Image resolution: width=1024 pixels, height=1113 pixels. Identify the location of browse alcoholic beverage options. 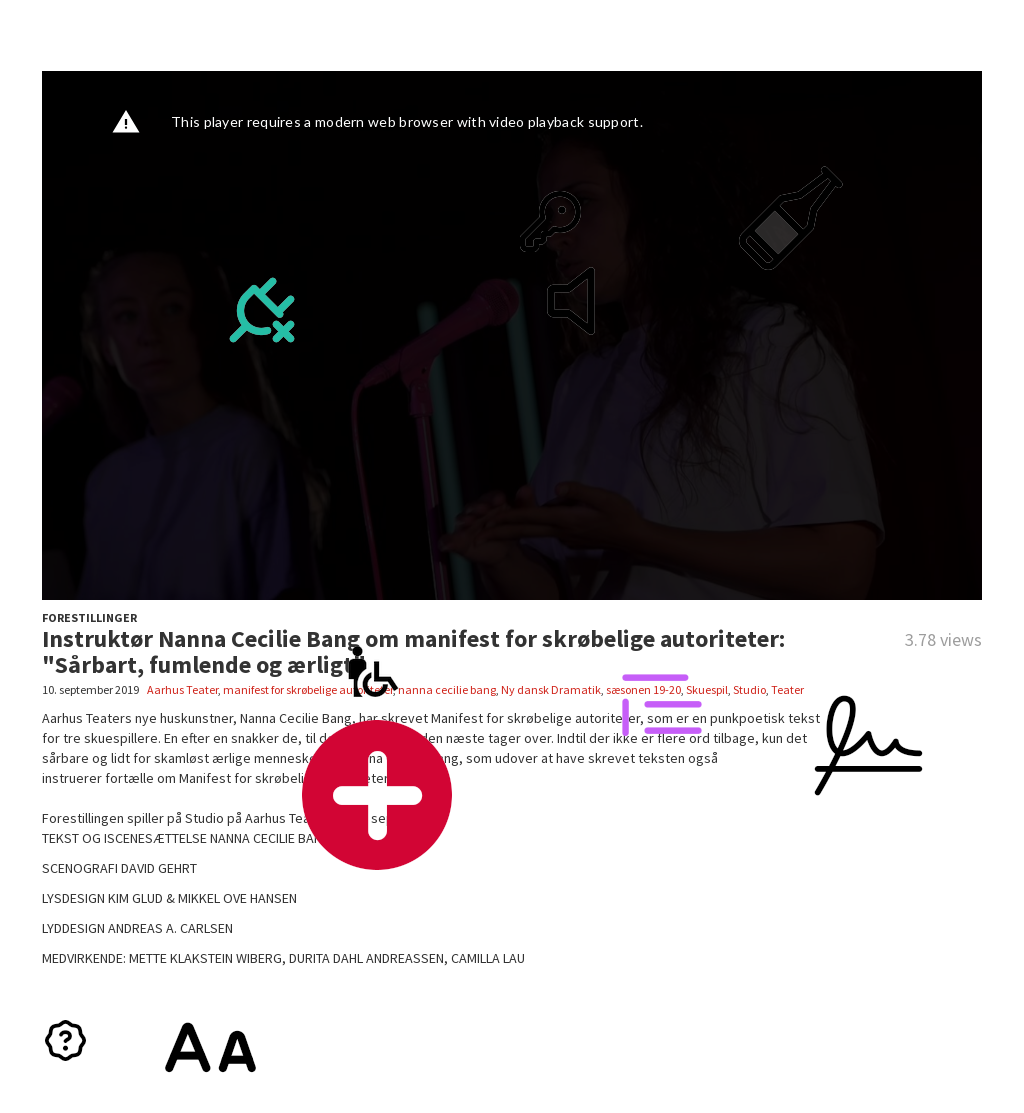
(789, 220).